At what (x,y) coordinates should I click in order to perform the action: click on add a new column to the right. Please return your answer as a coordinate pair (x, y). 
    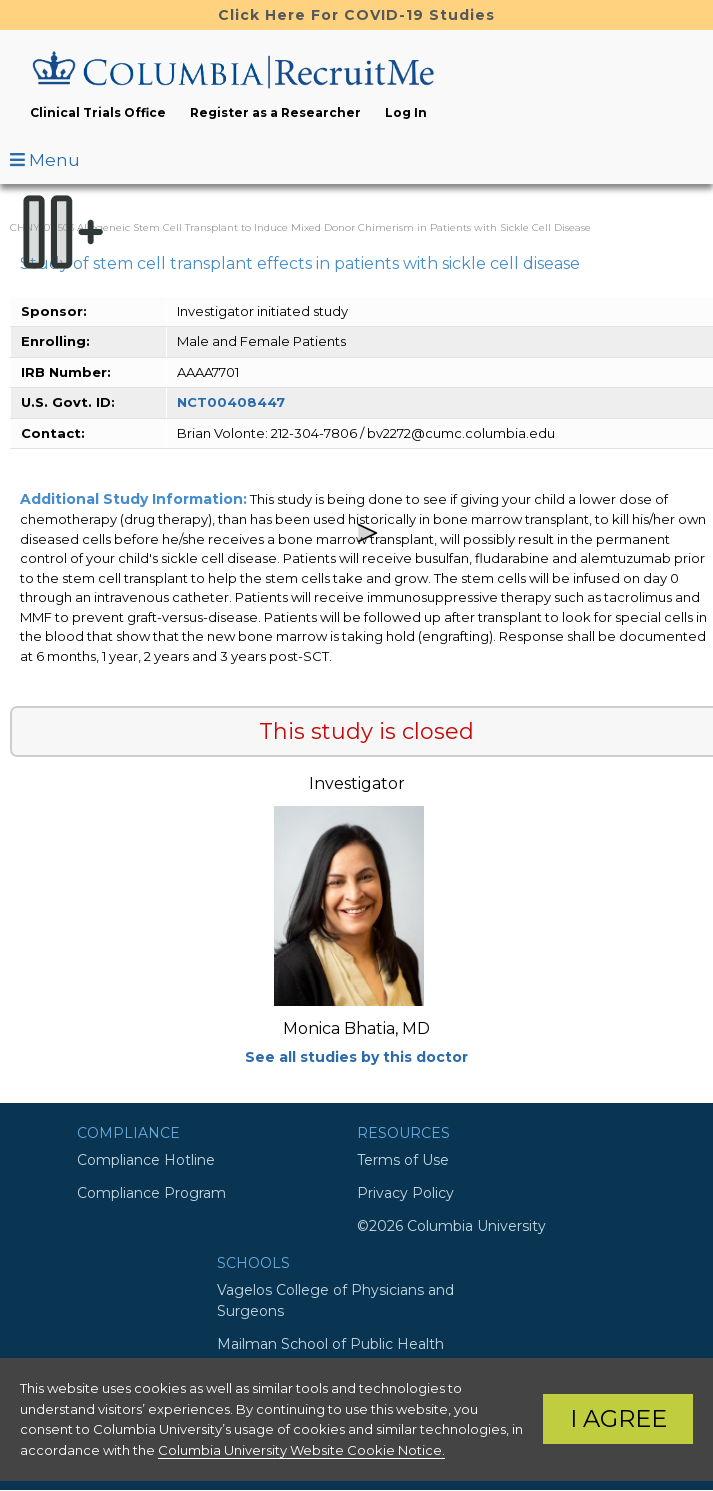
    Looking at the image, I should click on (57, 232).